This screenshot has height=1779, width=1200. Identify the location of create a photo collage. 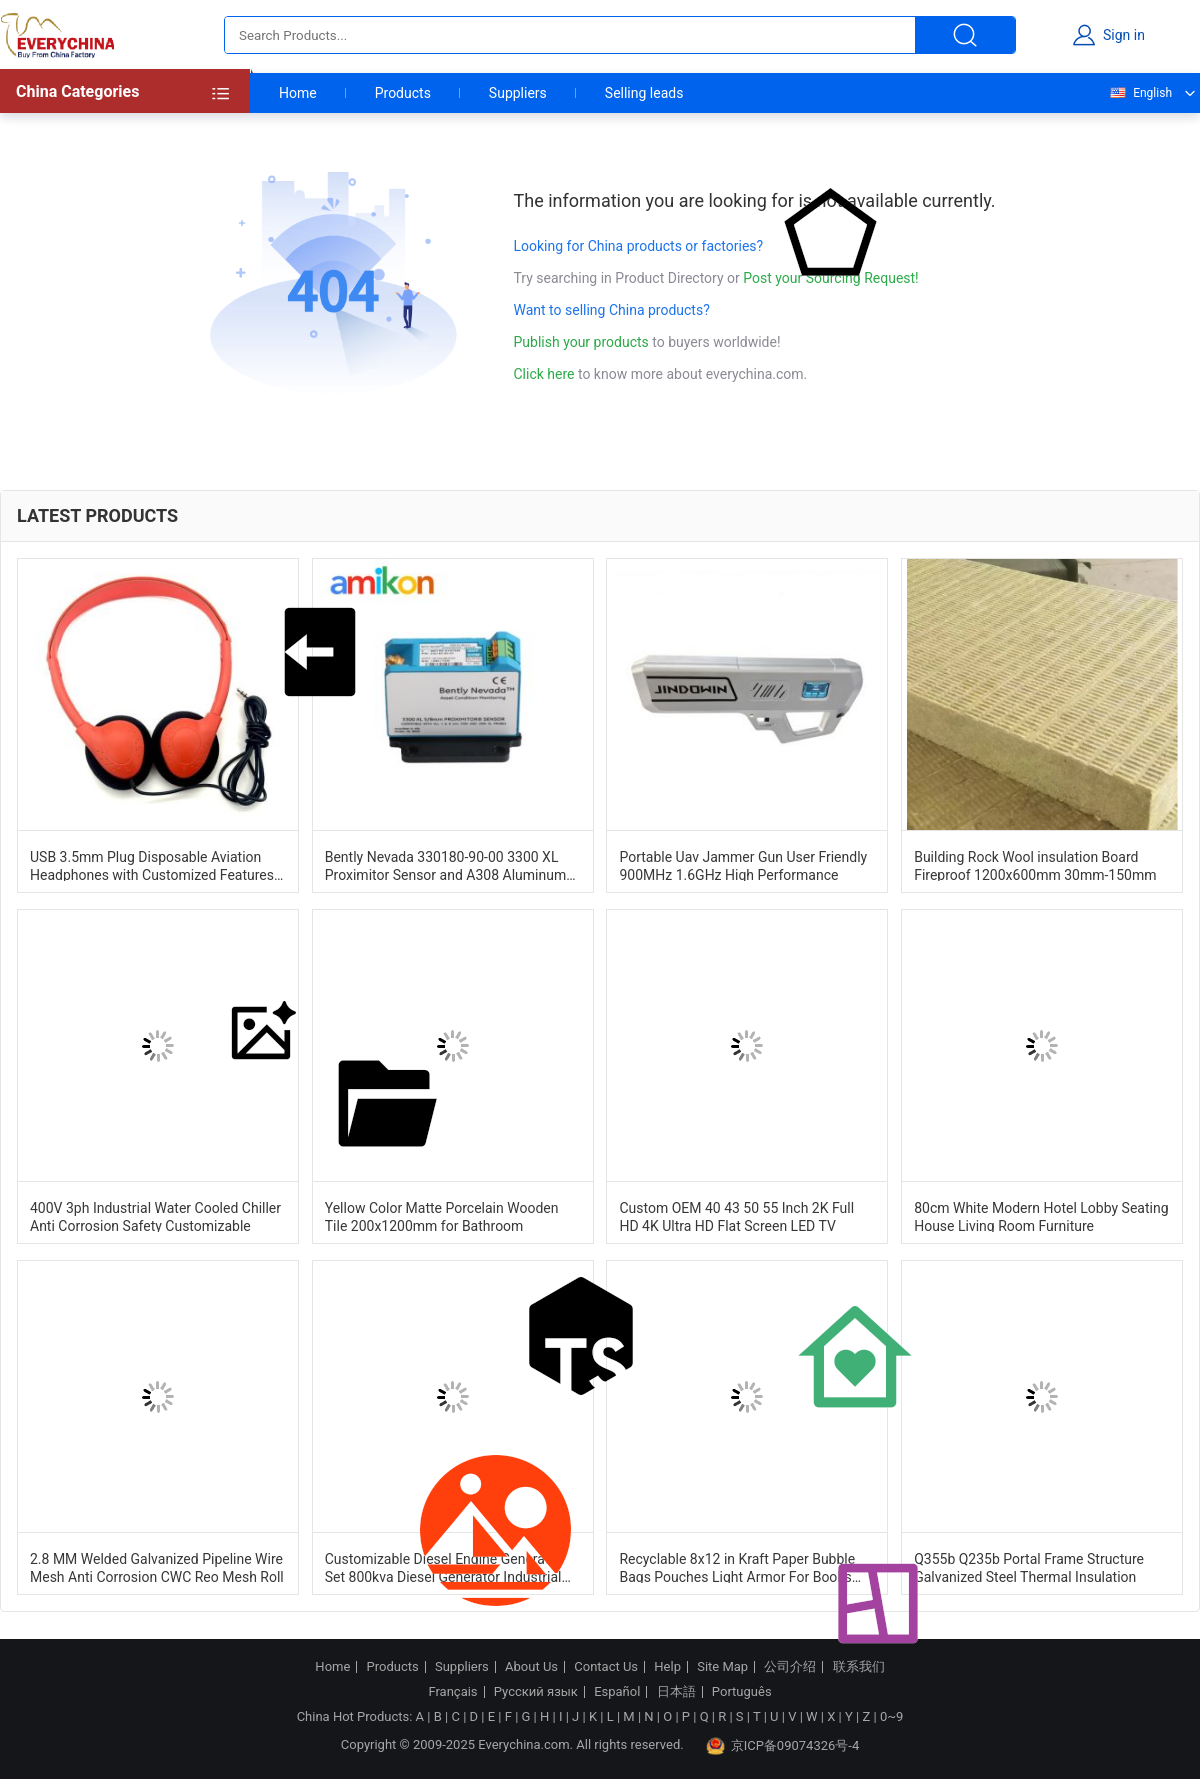
(878, 1603).